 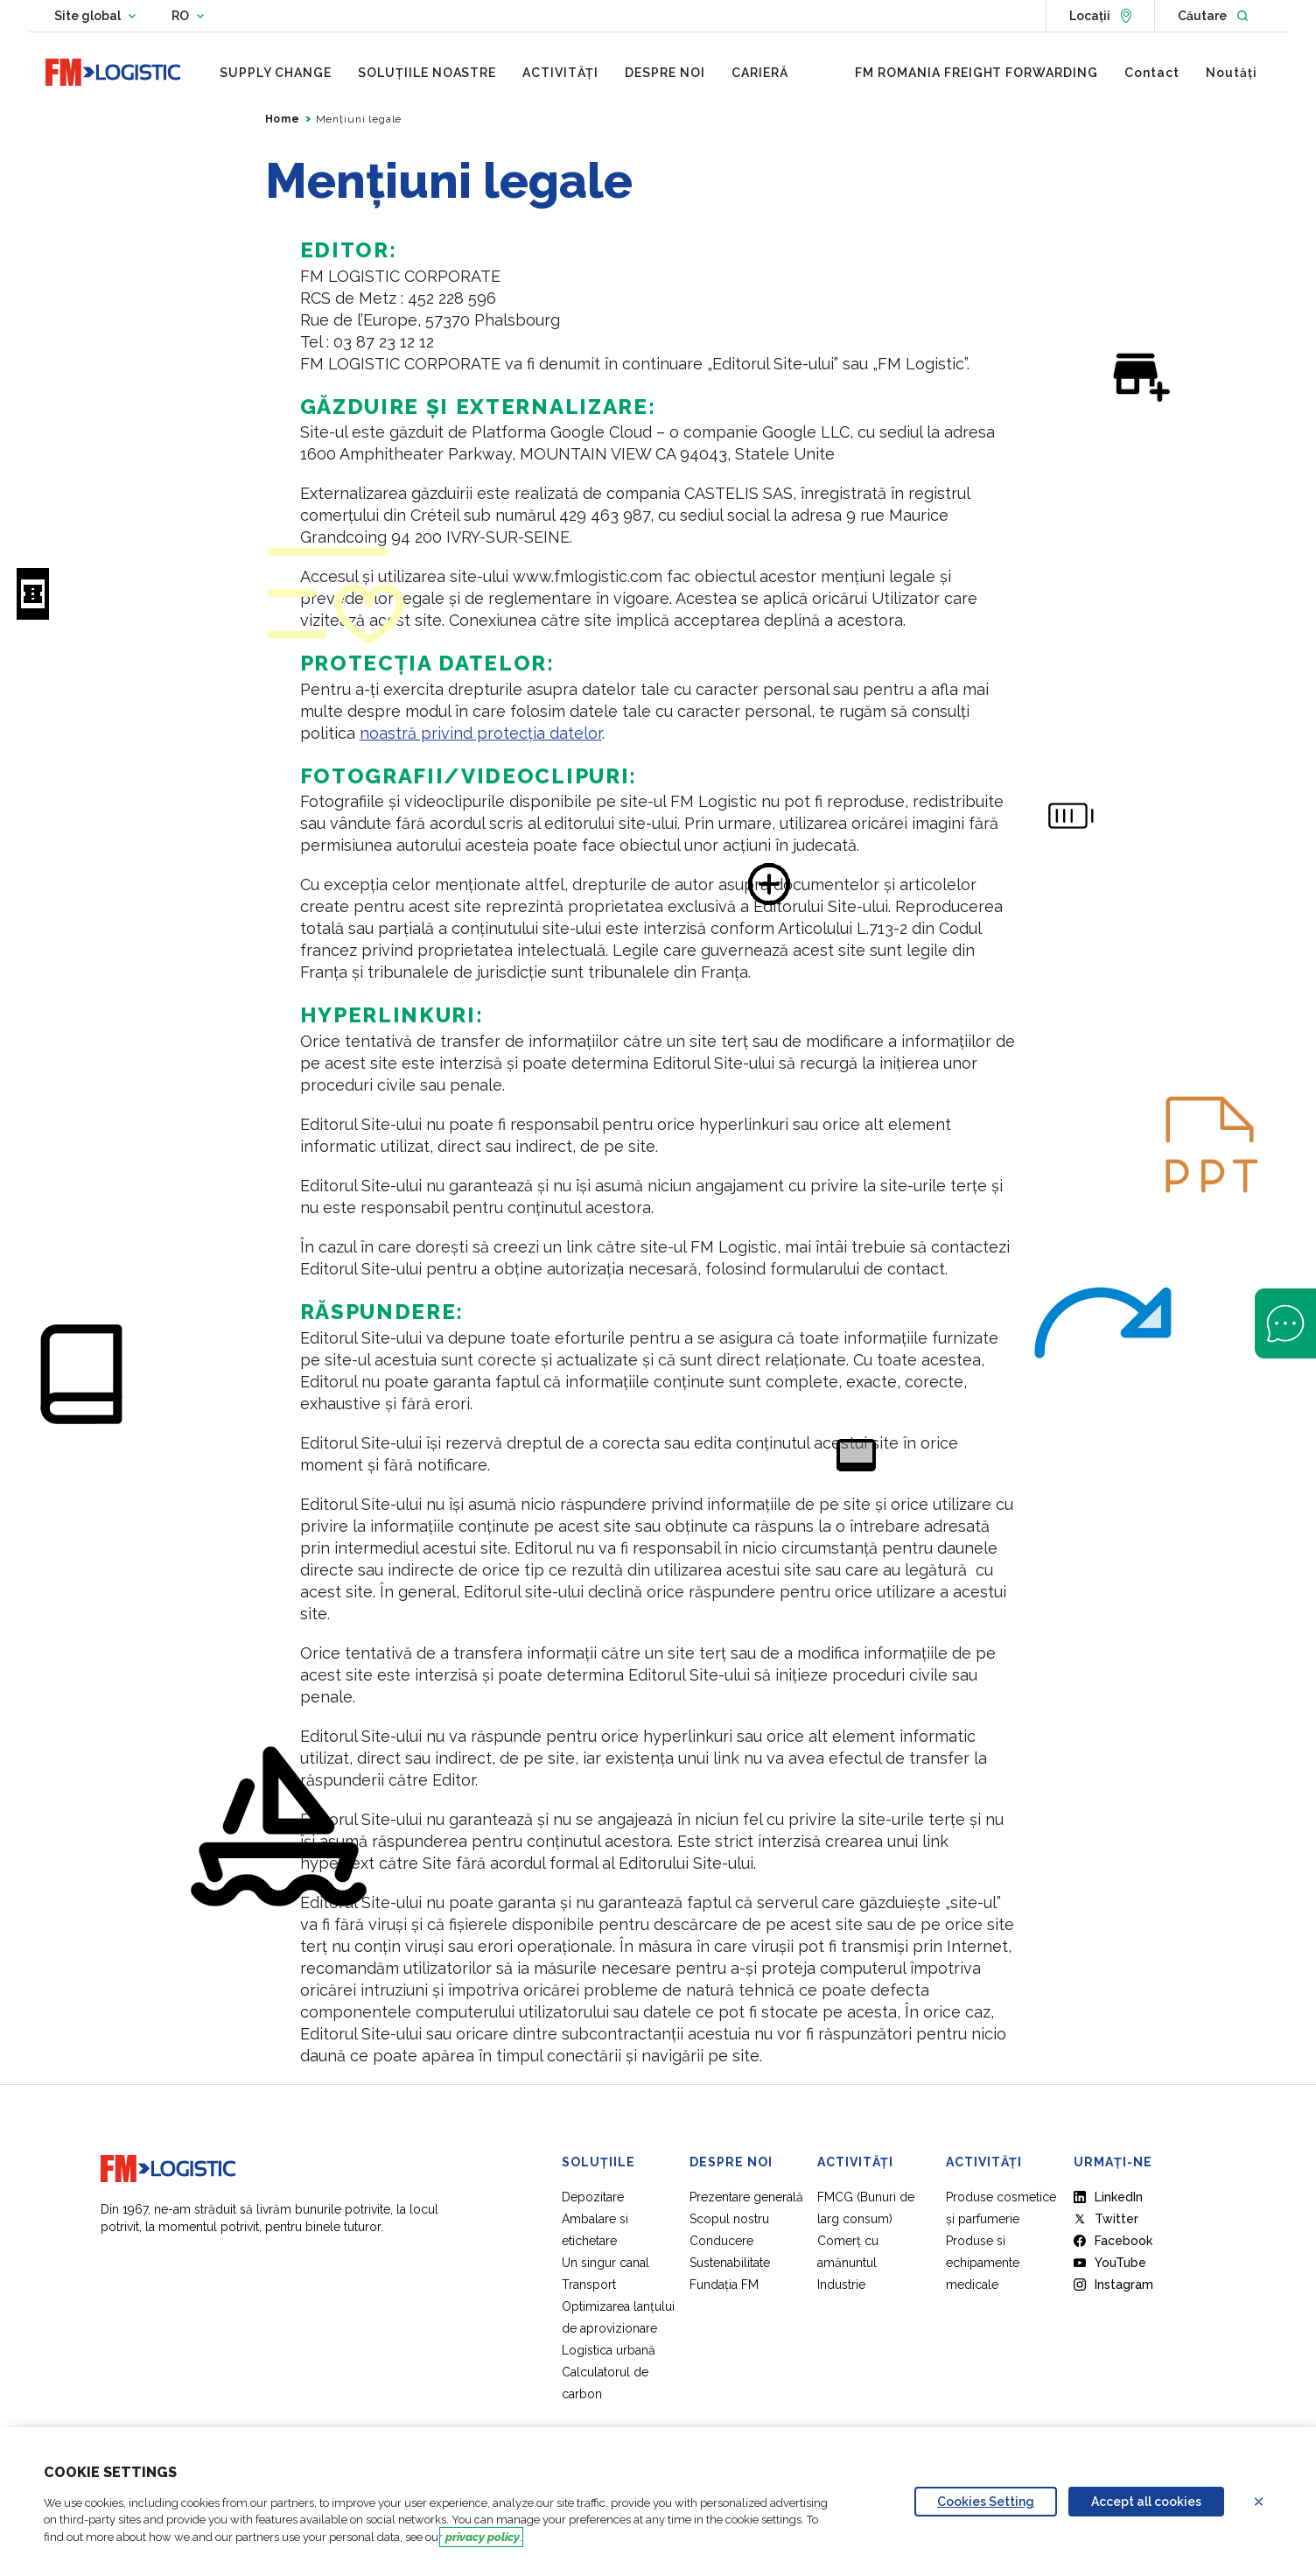 I want to click on indicates high battery level, so click(x=1070, y=816).